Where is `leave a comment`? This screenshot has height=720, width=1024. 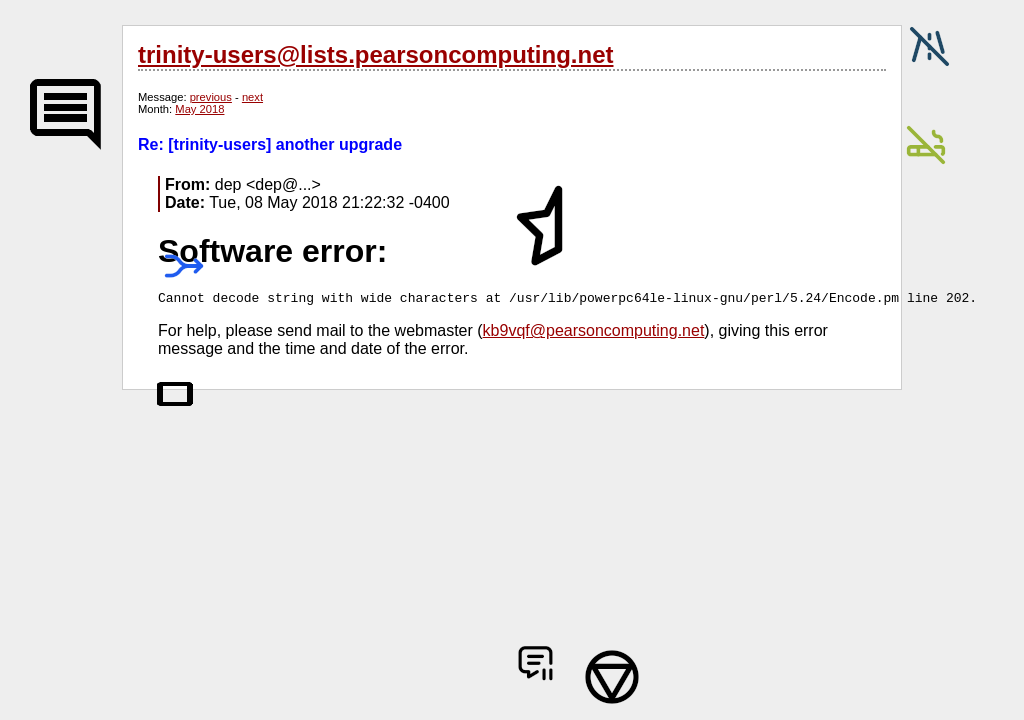
leave a comment is located at coordinates (65, 114).